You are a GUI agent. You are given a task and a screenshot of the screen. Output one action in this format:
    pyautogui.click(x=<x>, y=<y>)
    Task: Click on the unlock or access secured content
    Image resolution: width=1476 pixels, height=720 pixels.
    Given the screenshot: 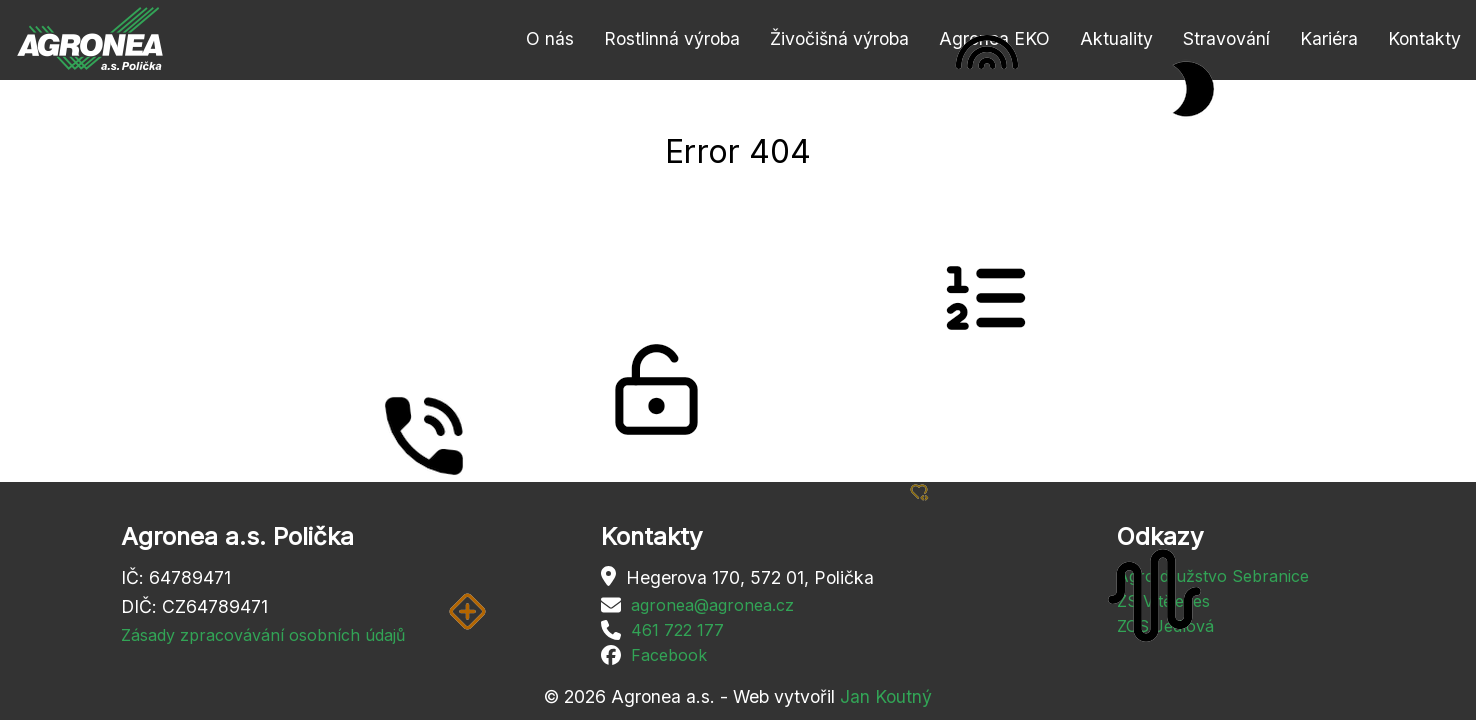 What is the action you would take?
    pyautogui.click(x=656, y=389)
    